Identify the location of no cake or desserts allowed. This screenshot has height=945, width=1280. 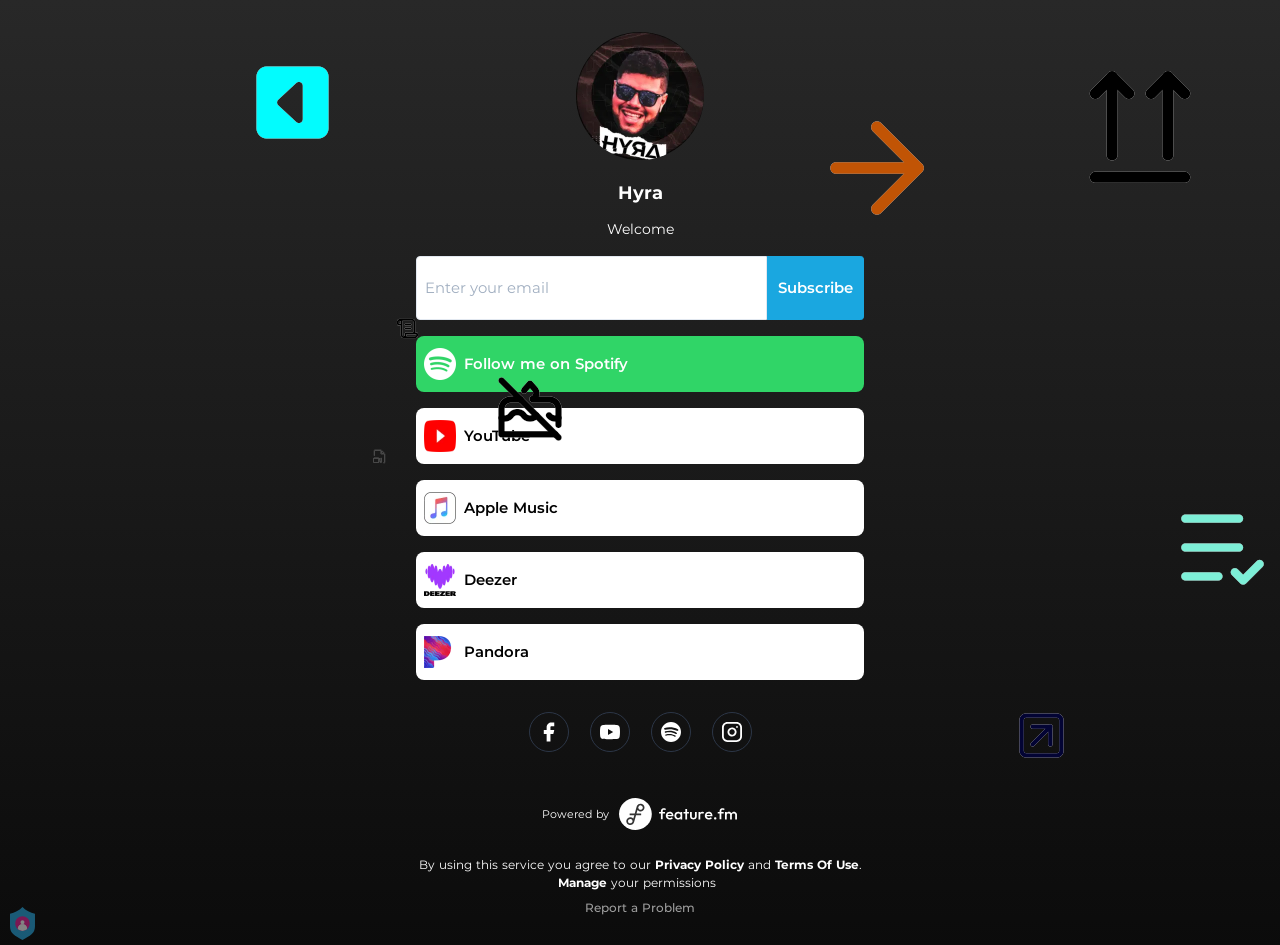
(530, 409).